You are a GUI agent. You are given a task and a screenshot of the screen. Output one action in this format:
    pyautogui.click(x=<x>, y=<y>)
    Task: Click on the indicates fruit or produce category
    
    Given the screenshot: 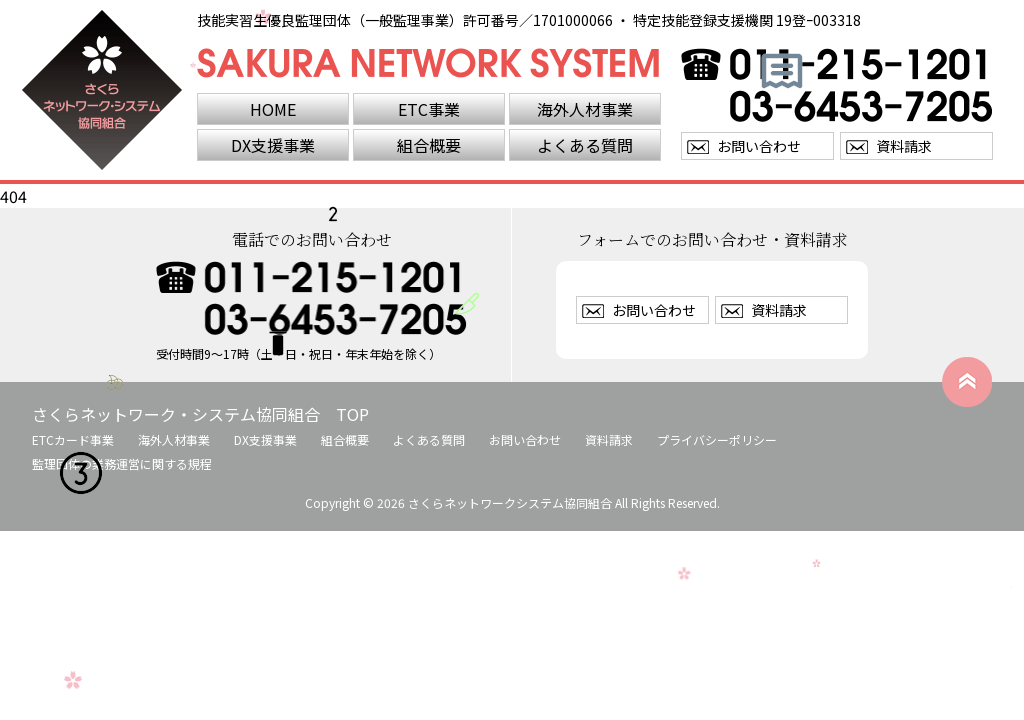 What is the action you would take?
    pyautogui.click(x=114, y=382)
    